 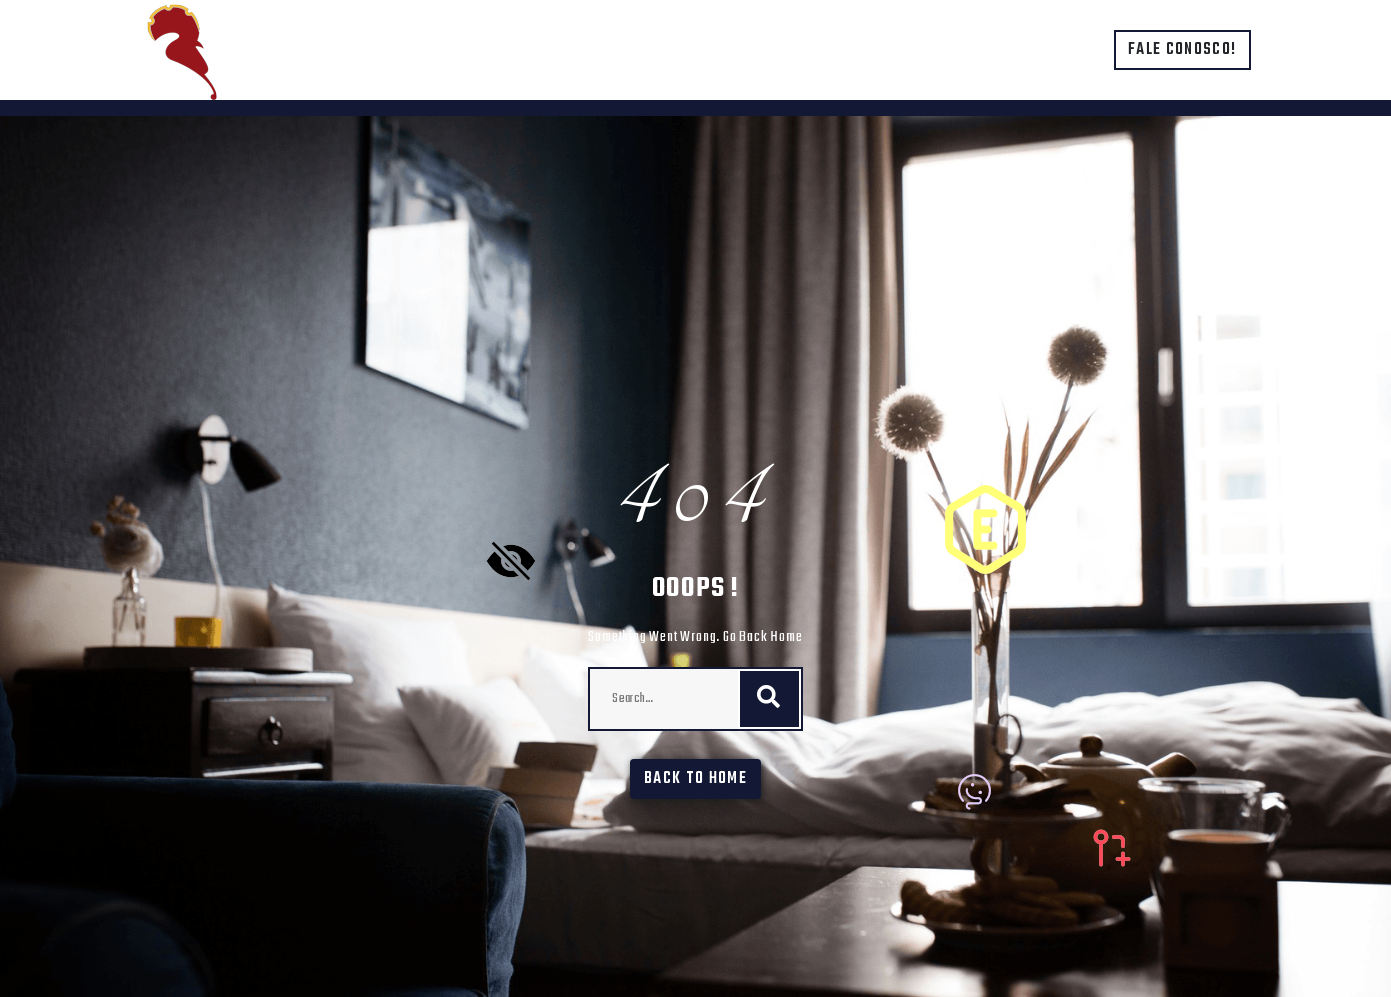 I want to click on hide password or sensitive content, so click(x=511, y=561).